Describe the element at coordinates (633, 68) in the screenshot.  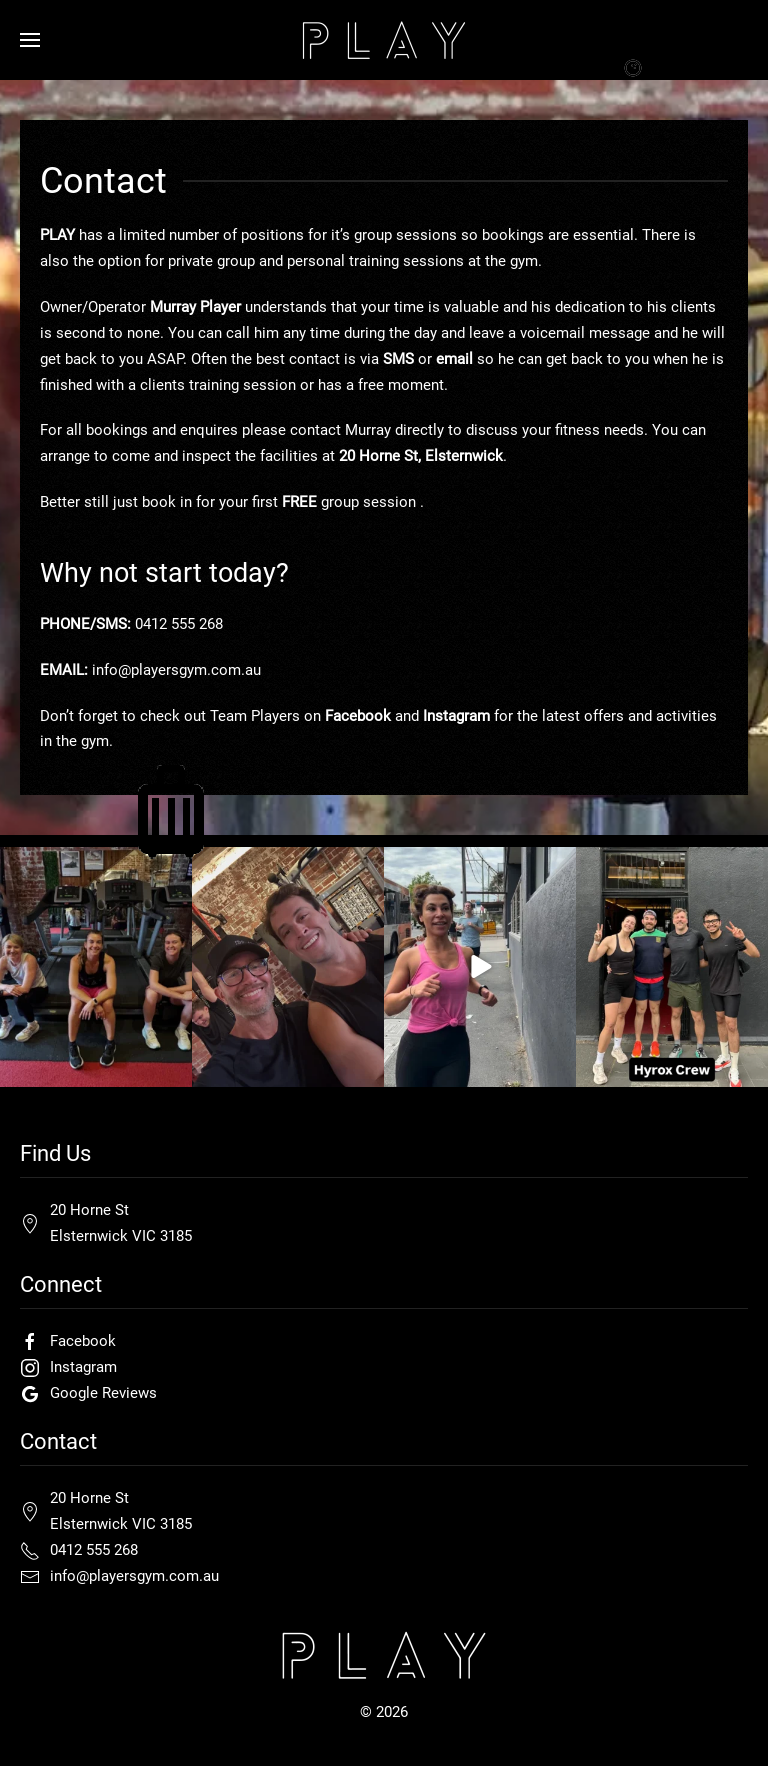
I see `access bowling or sports-related features` at that location.